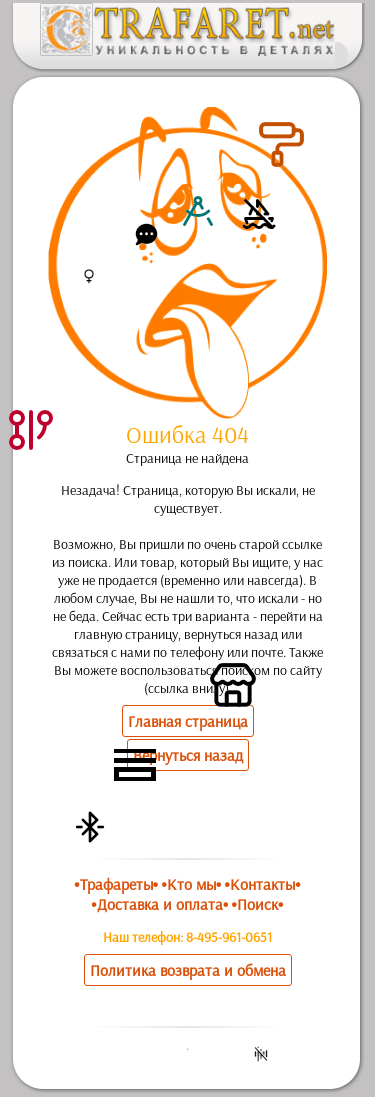 The image size is (375, 1097). Describe the element at coordinates (146, 234) in the screenshot. I see `open chat or messaging` at that location.